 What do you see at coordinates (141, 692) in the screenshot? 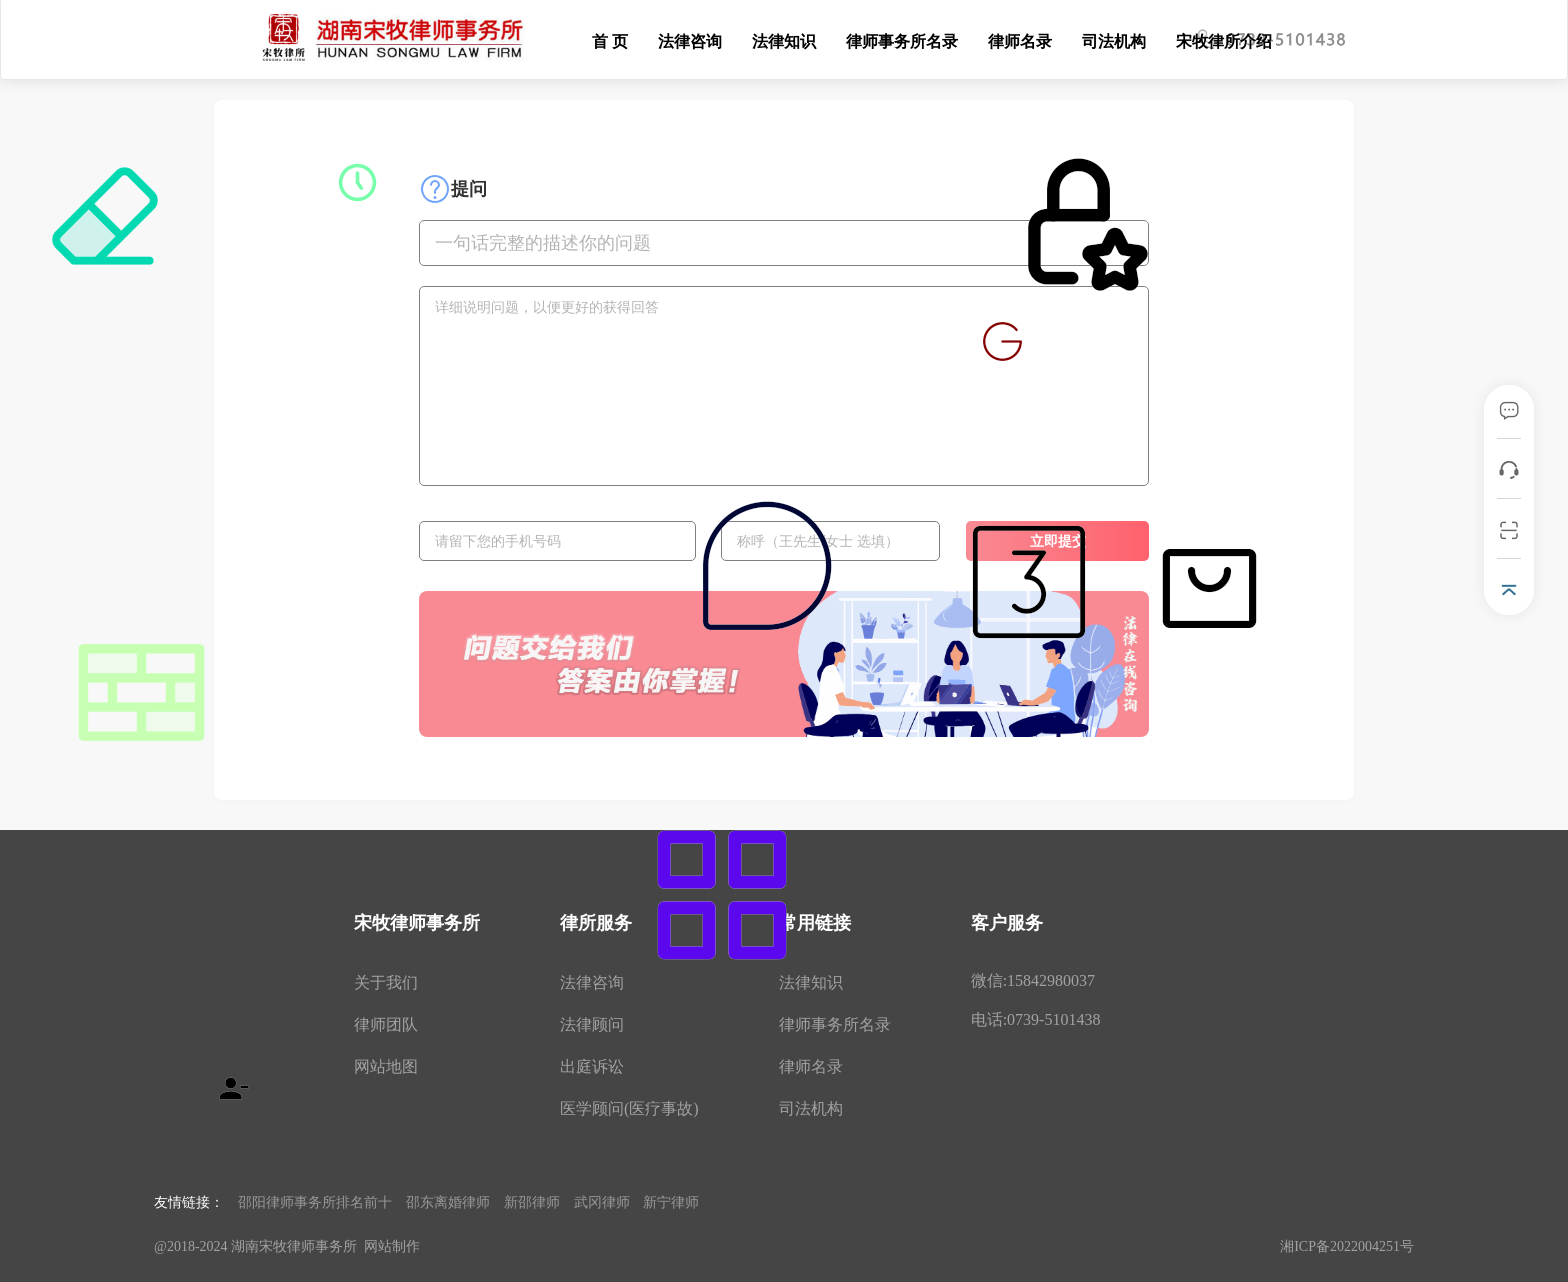
I see `access wall or barrier settings` at bounding box center [141, 692].